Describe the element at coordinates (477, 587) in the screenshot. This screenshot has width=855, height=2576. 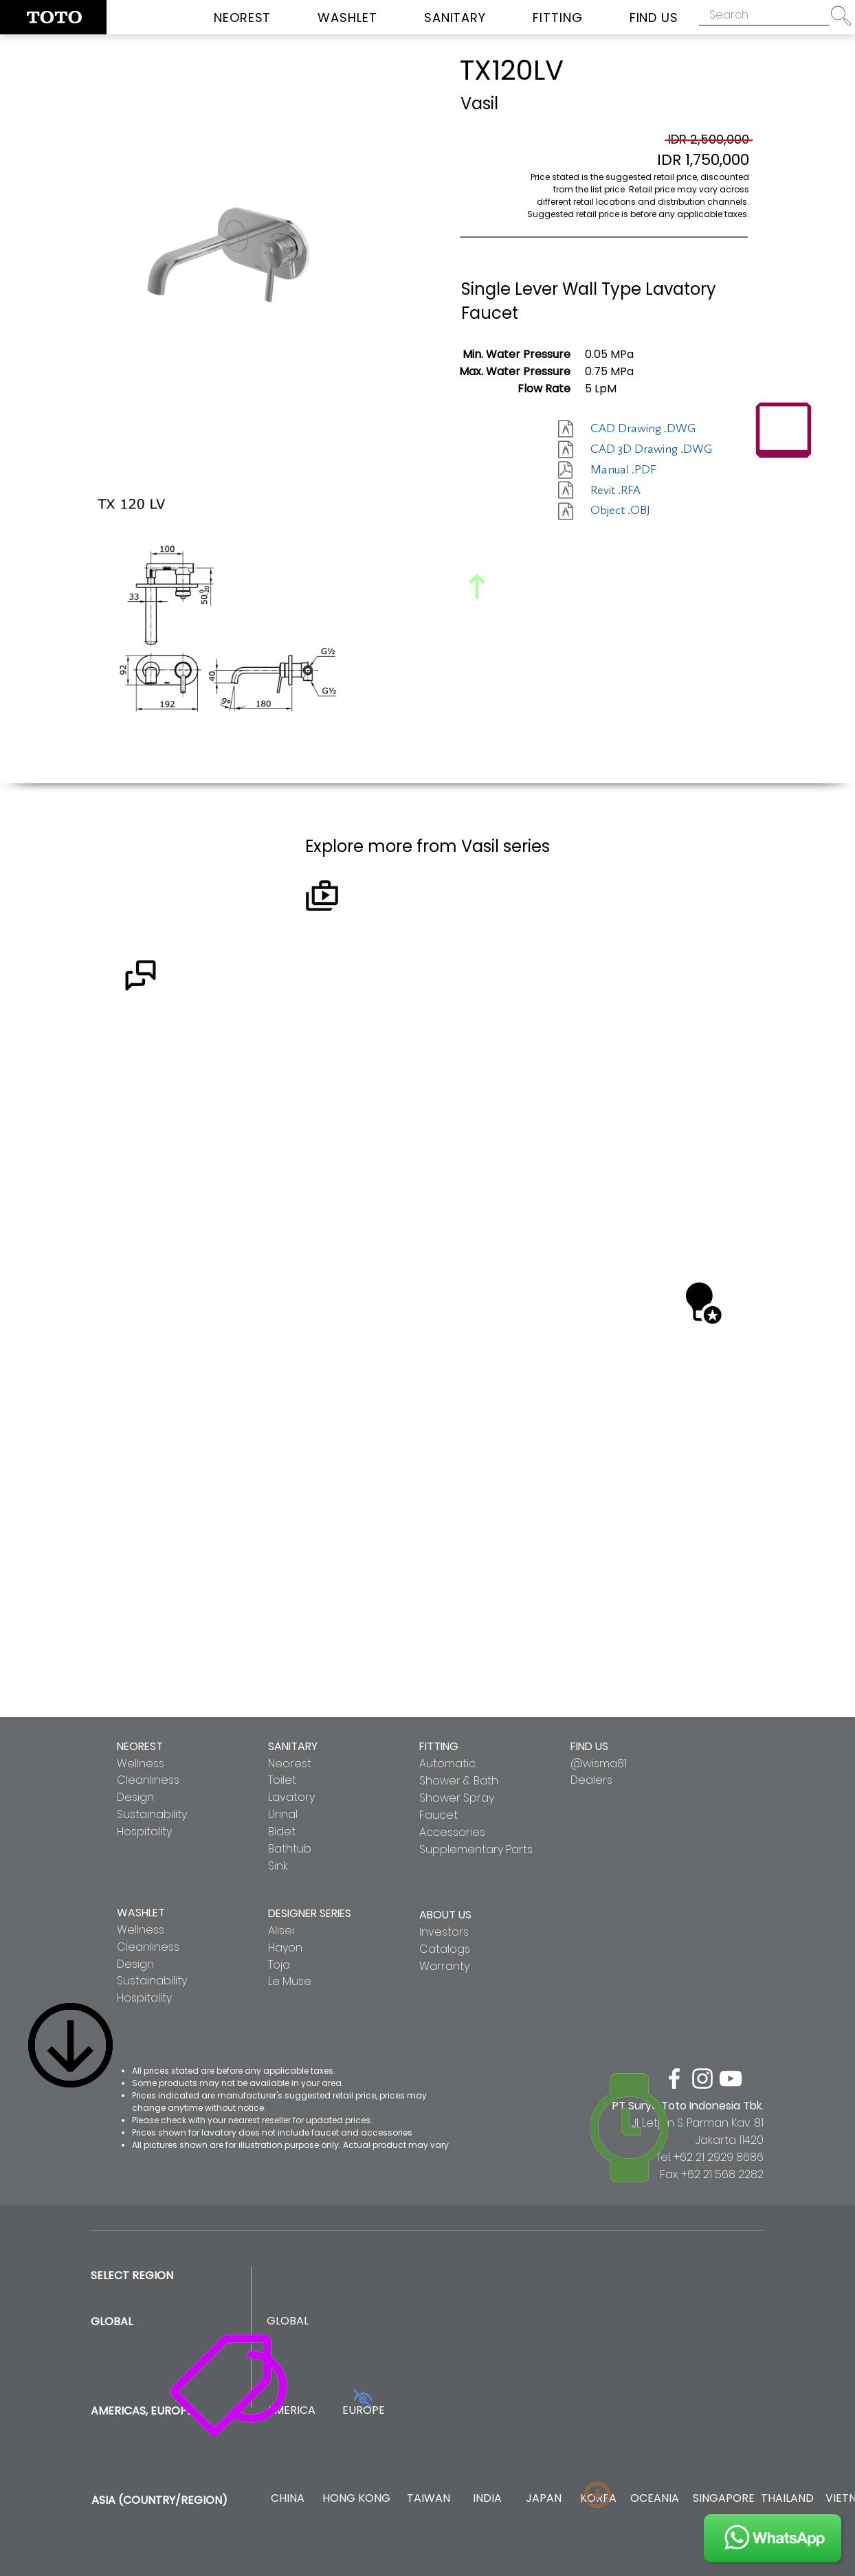
I see `move item up in a list` at that location.